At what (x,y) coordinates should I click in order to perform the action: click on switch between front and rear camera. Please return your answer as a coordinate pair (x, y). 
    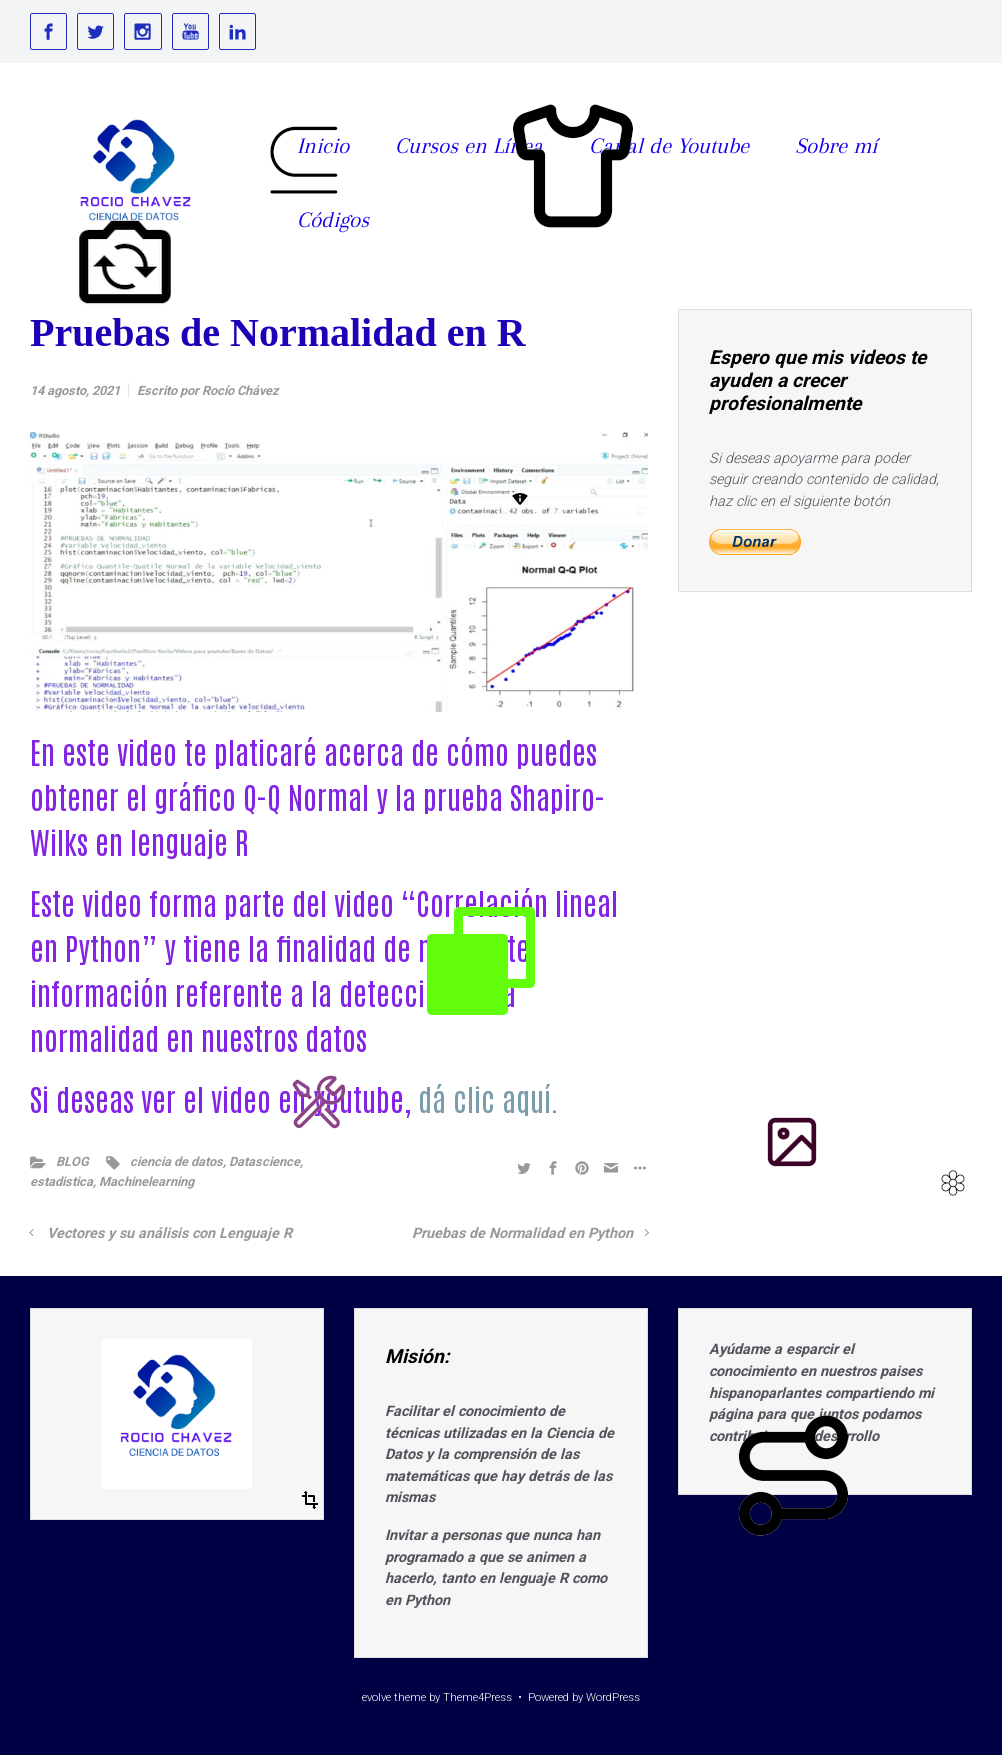
    Looking at the image, I should click on (125, 262).